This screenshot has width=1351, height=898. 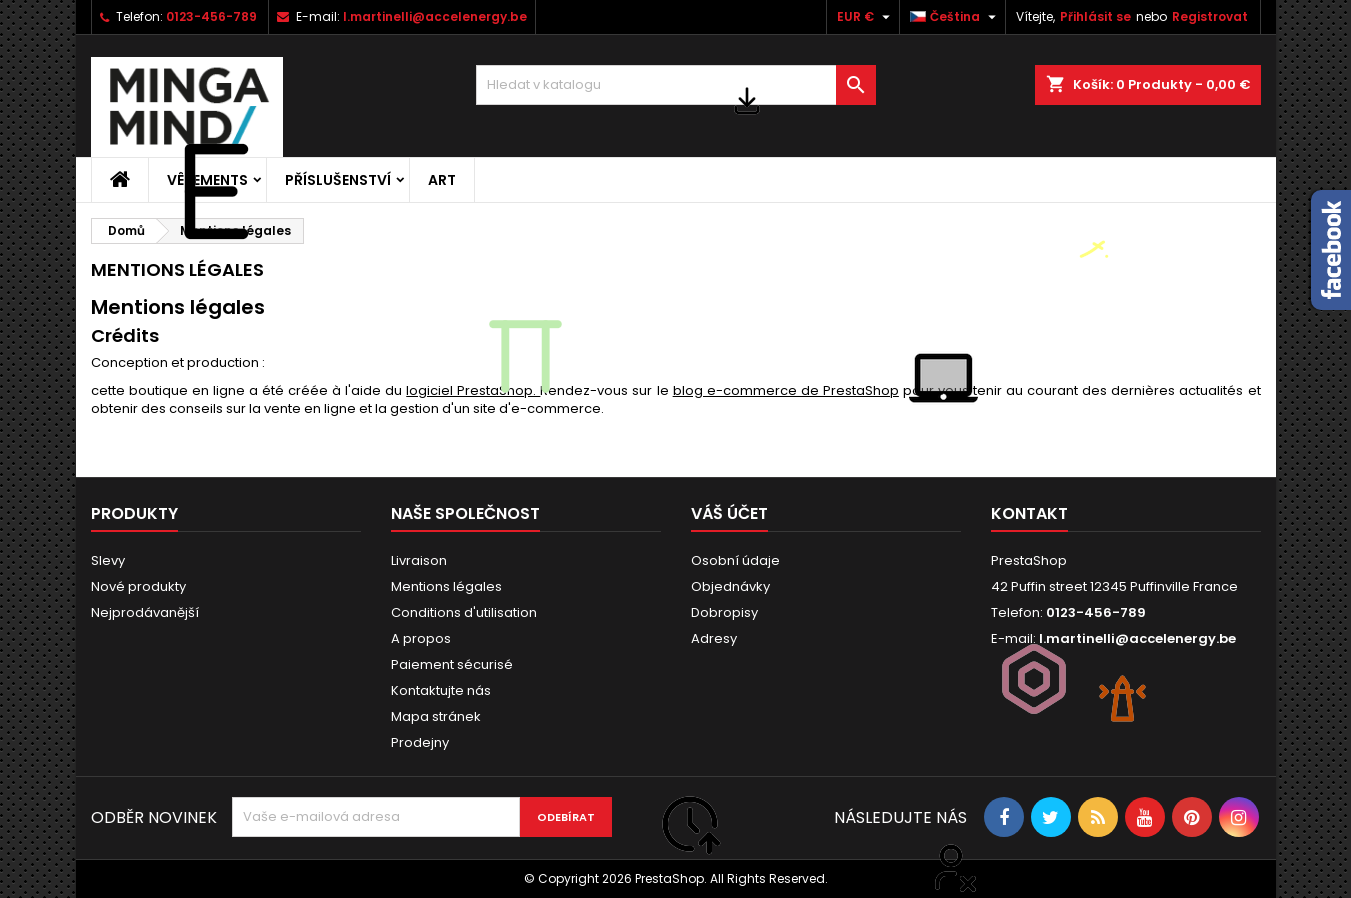 What do you see at coordinates (1122, 698) in the screenshot?
I see `navigate to lighthouse or maritime location` at bounding box center [1122, 698].